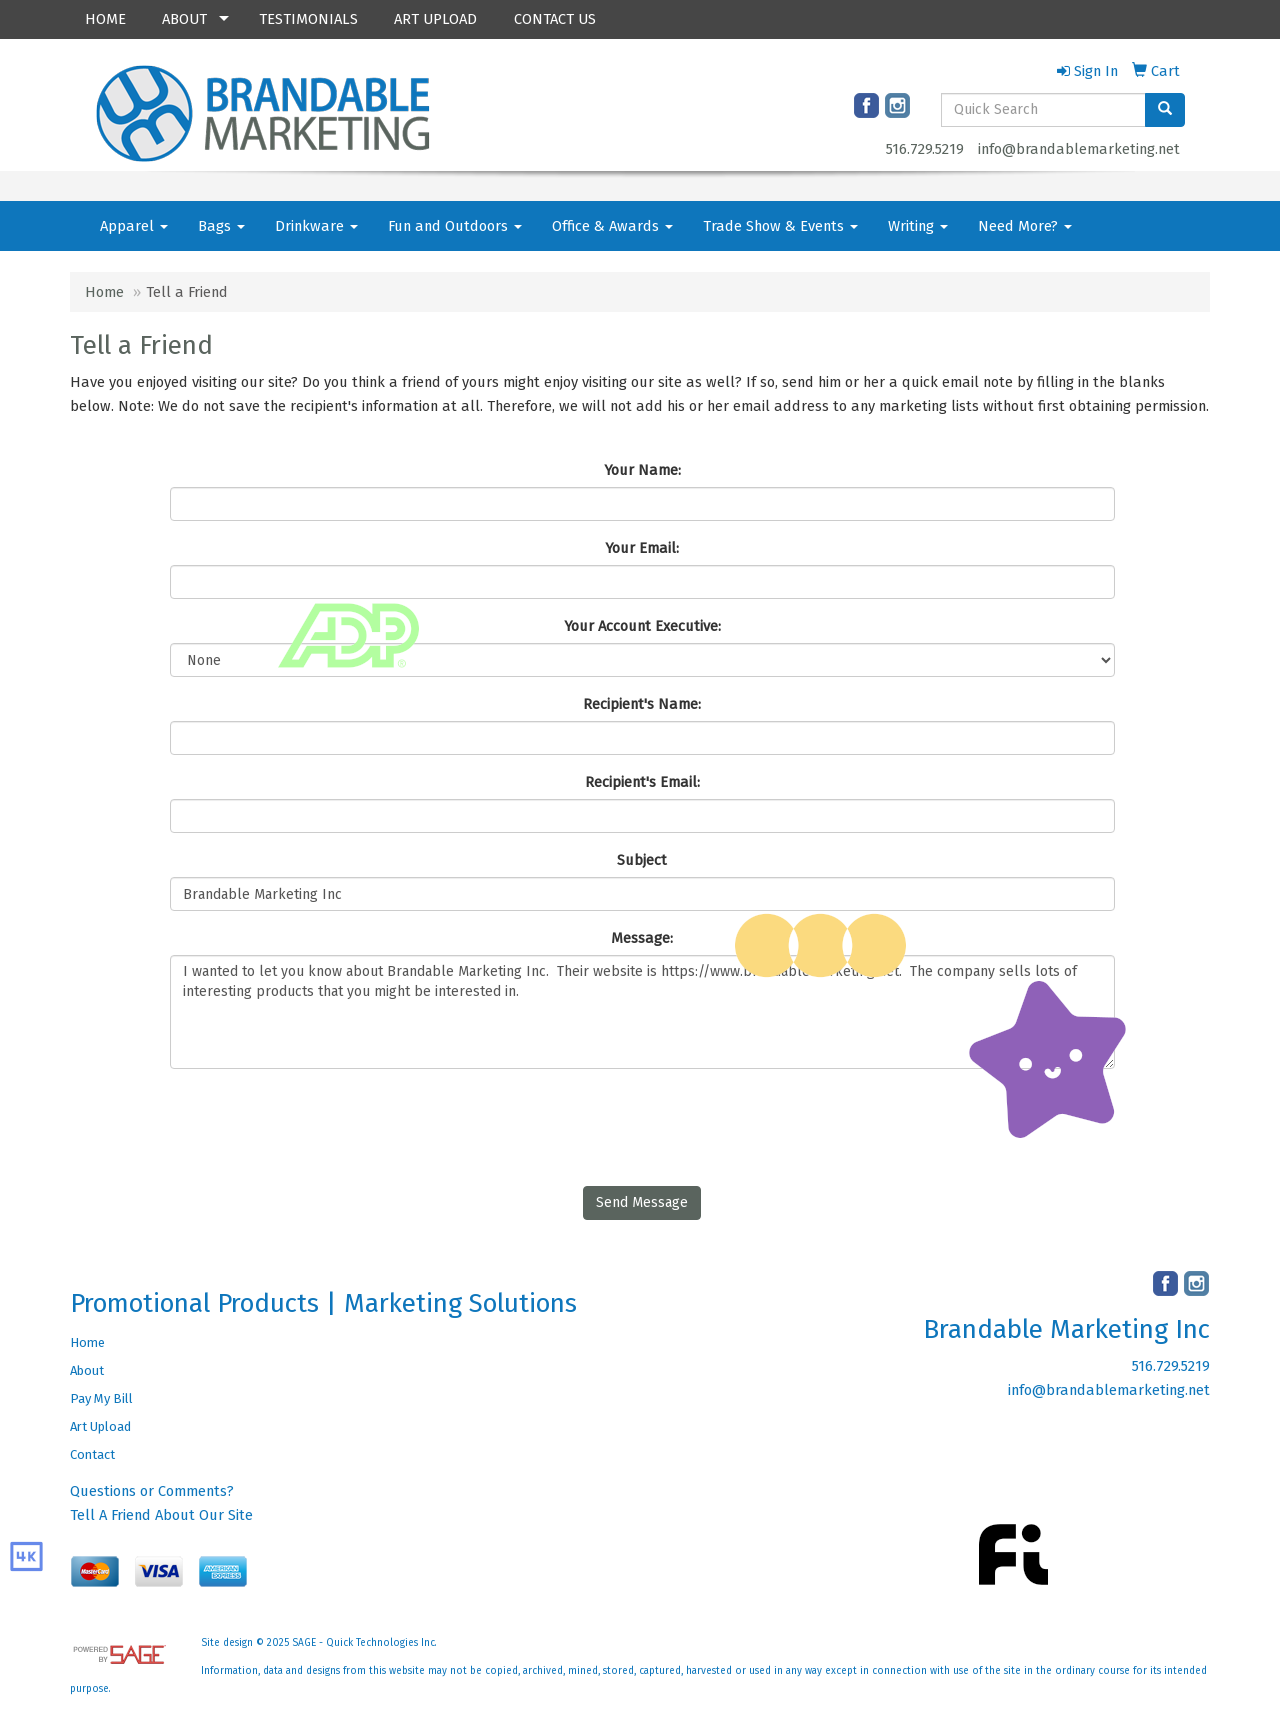 The image size is (1280, 1728). Describe the element at coordinates (1013, 1554) in the screenshot. I see `fi bank app logo` at that location.